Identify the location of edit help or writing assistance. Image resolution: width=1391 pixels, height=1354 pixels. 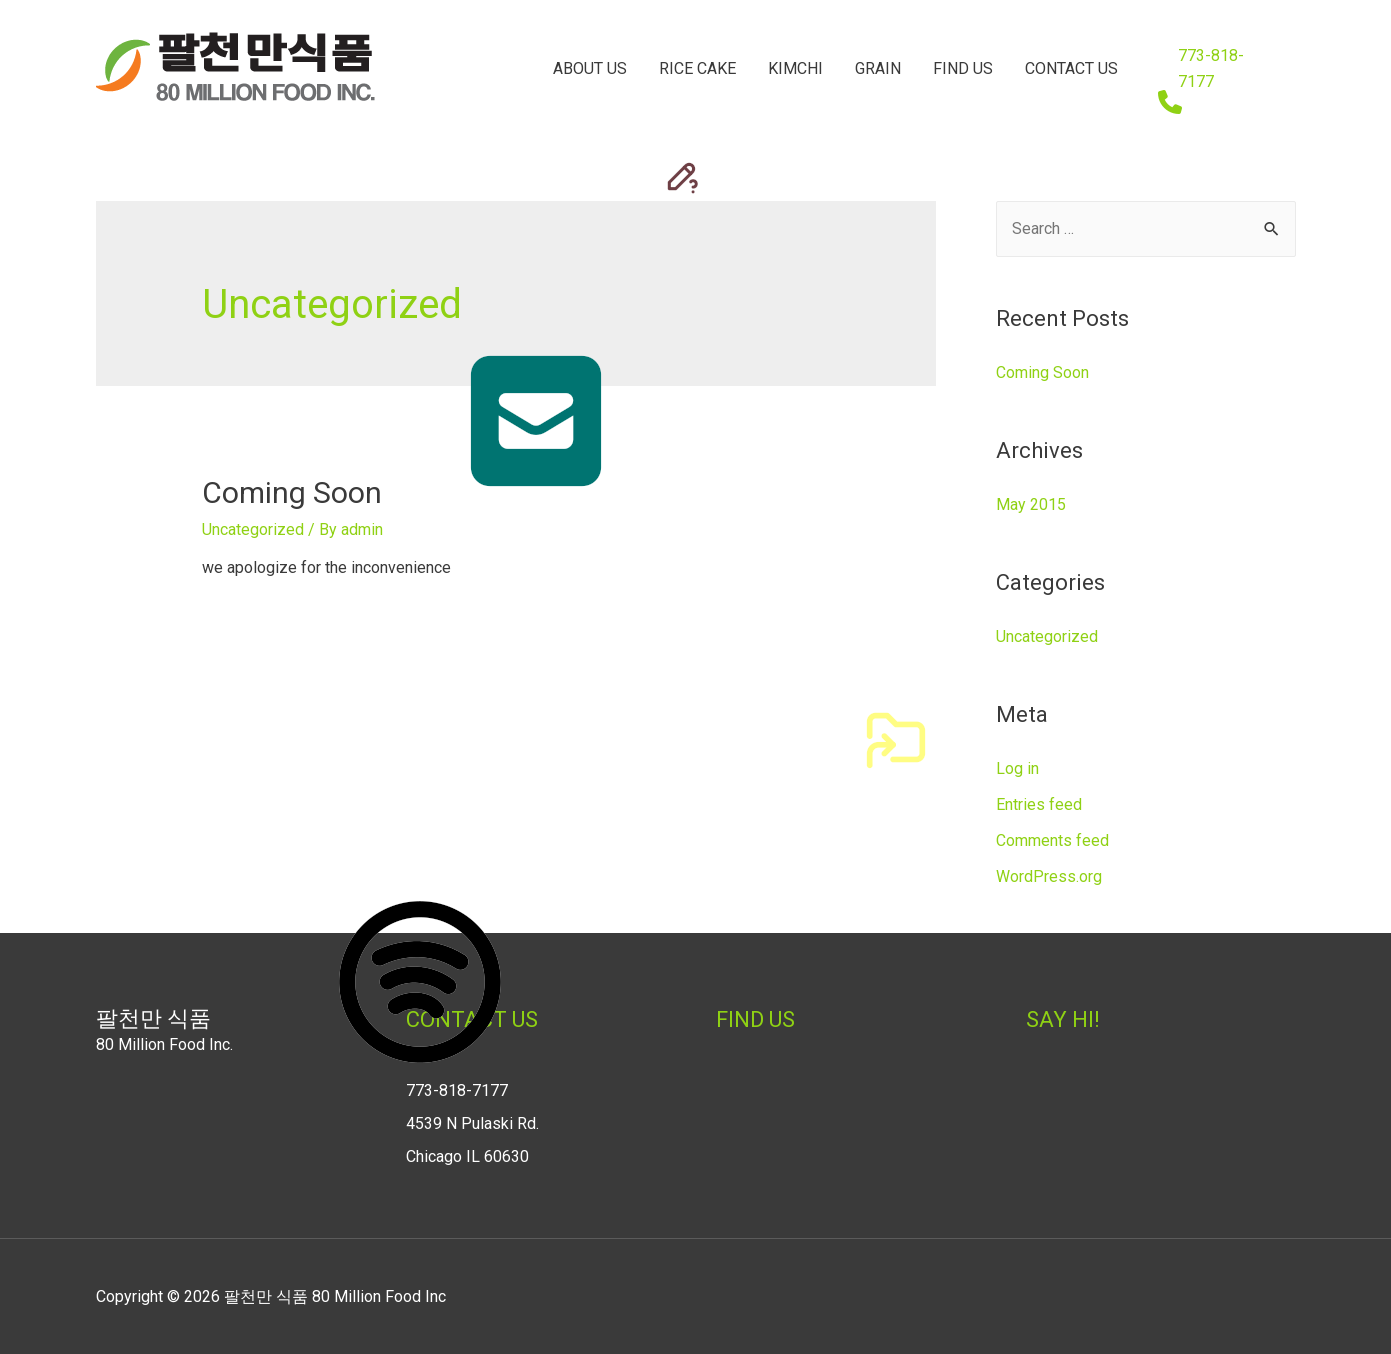
(682, 176).